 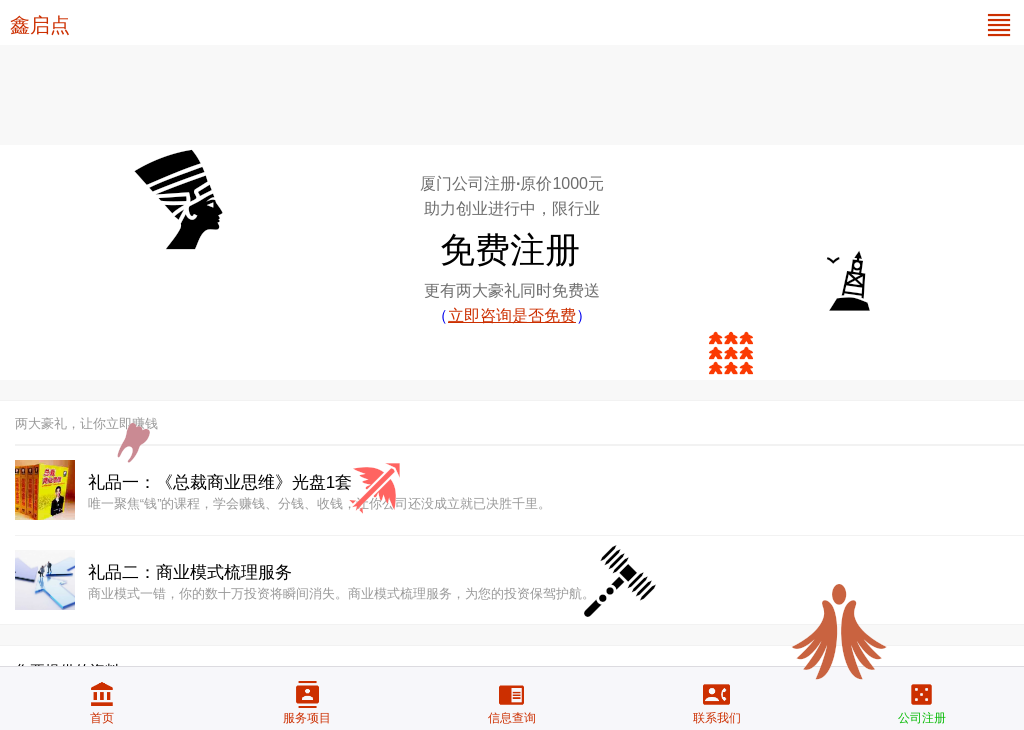 I want to click on toy mallet or hammer tool icon, so click(x=620, y=581).